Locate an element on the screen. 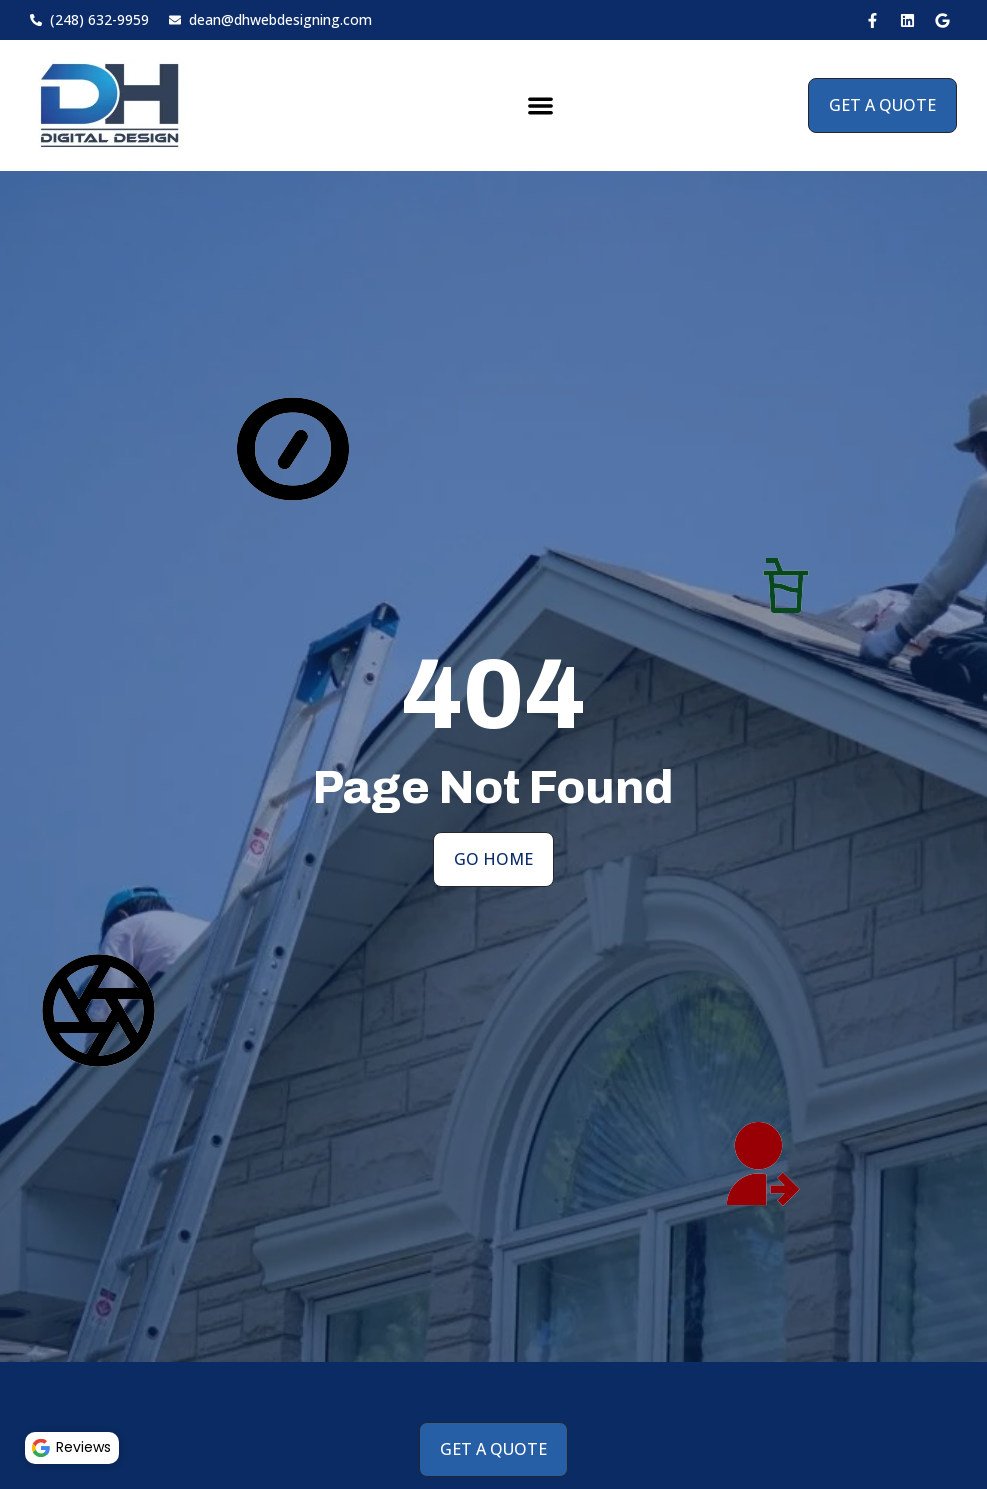 This screenshot has width=987, height=1489. open camera or take a photo is located at coordinates (98, 1010).